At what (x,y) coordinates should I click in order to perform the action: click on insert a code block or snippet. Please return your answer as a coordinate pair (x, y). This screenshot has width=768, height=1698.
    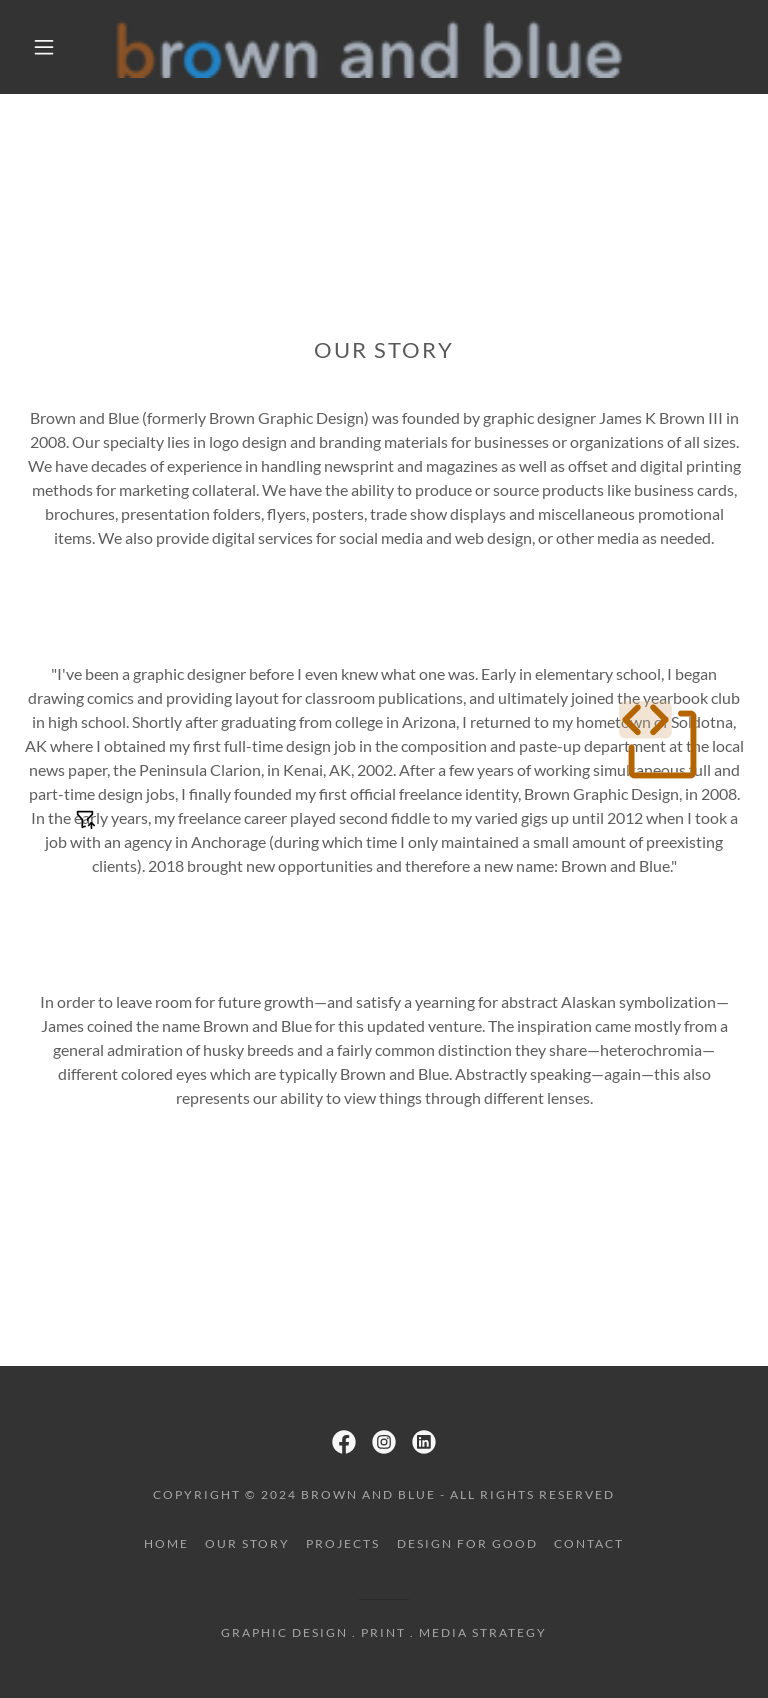
    Looking at the image, I should click on (662, 744).